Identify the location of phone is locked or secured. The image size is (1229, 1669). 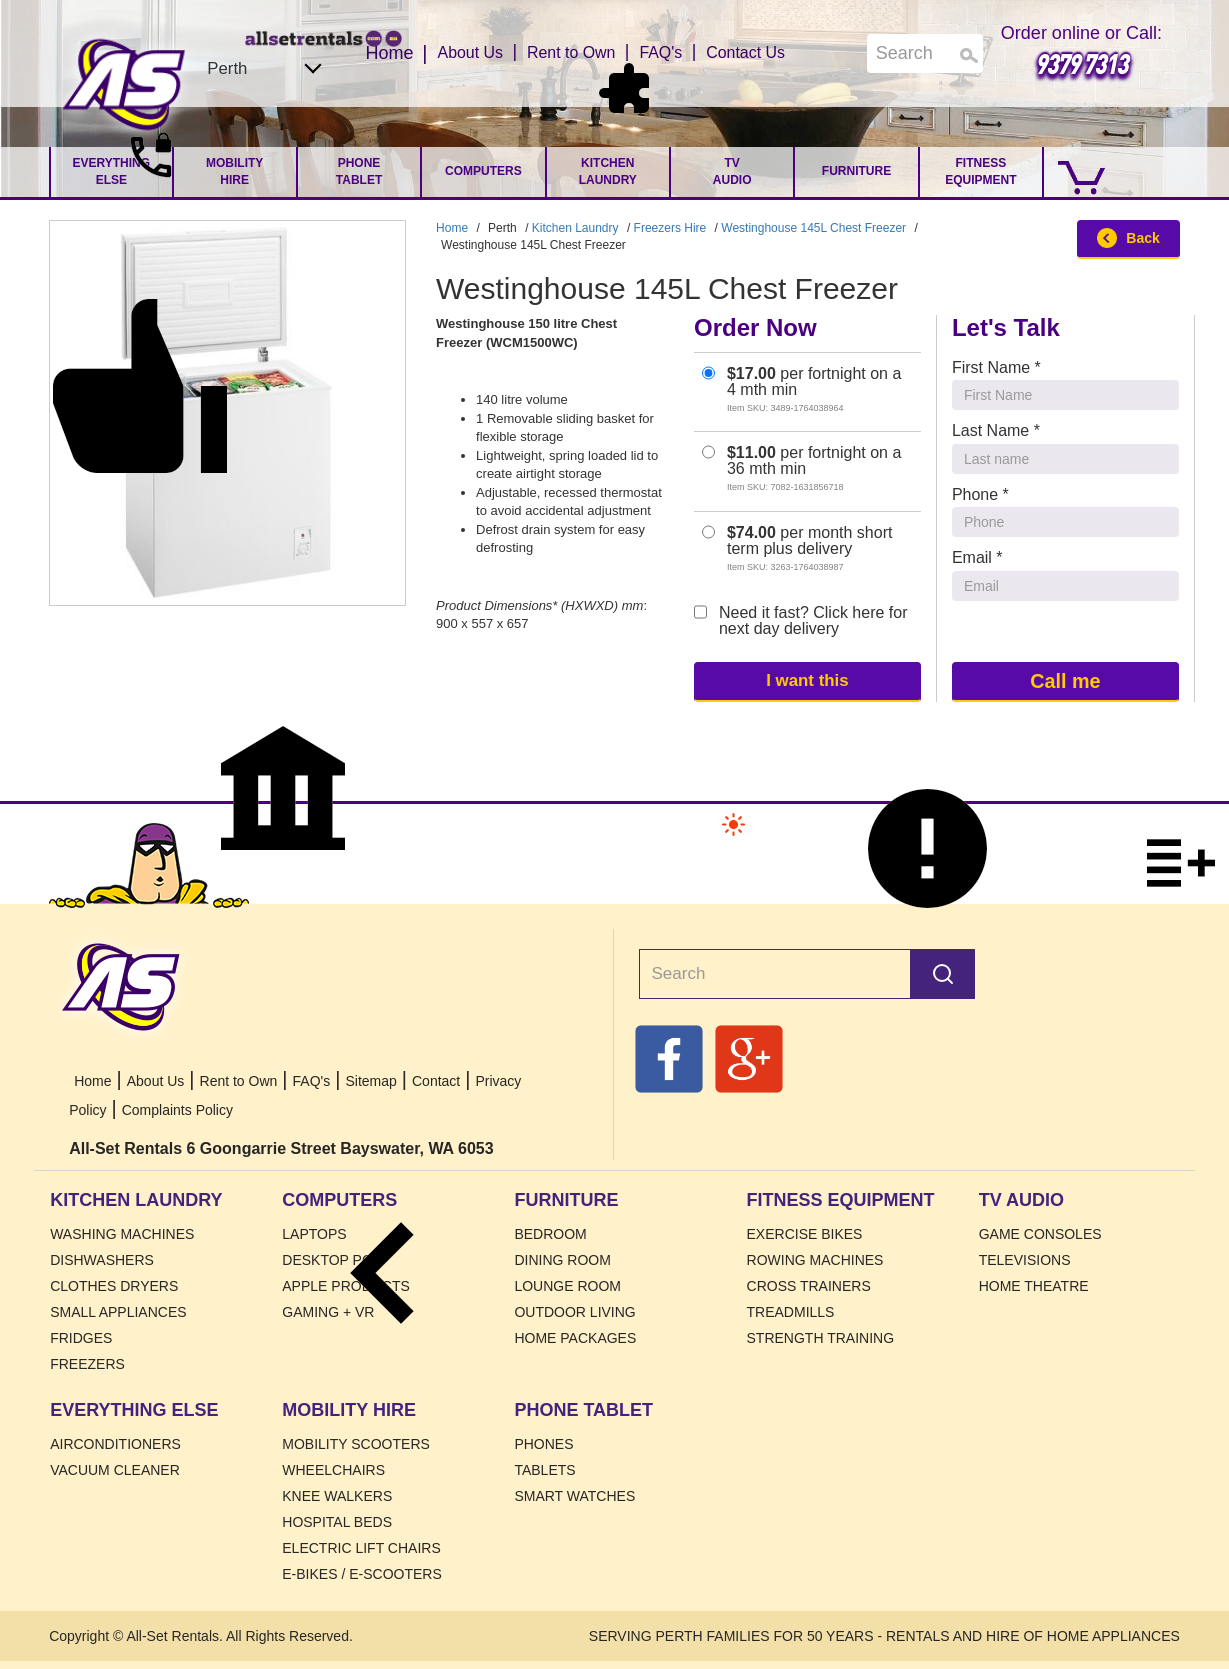
(151, 157).